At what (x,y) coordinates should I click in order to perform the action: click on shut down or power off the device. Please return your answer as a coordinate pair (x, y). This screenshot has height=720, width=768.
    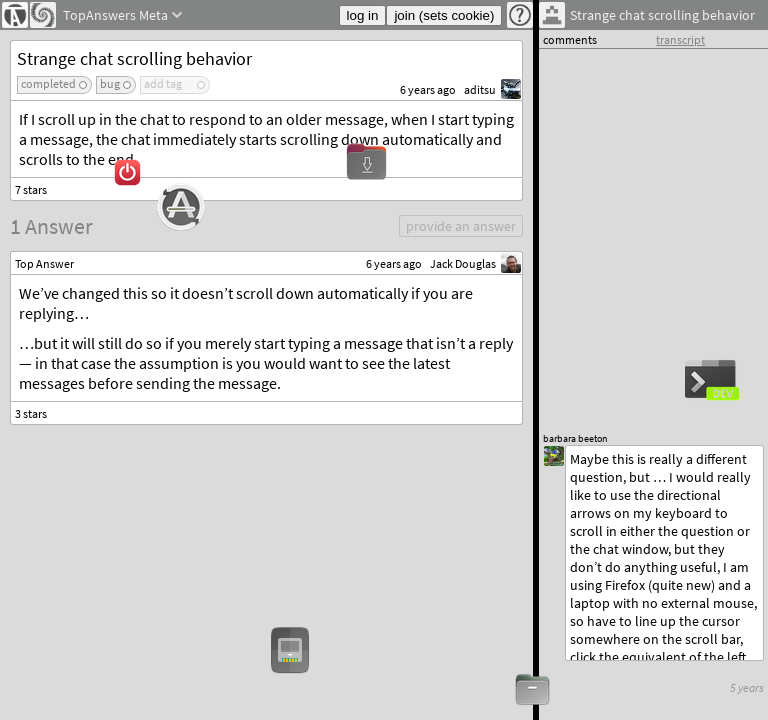
    Looking at the image, I should click on (127, 172).